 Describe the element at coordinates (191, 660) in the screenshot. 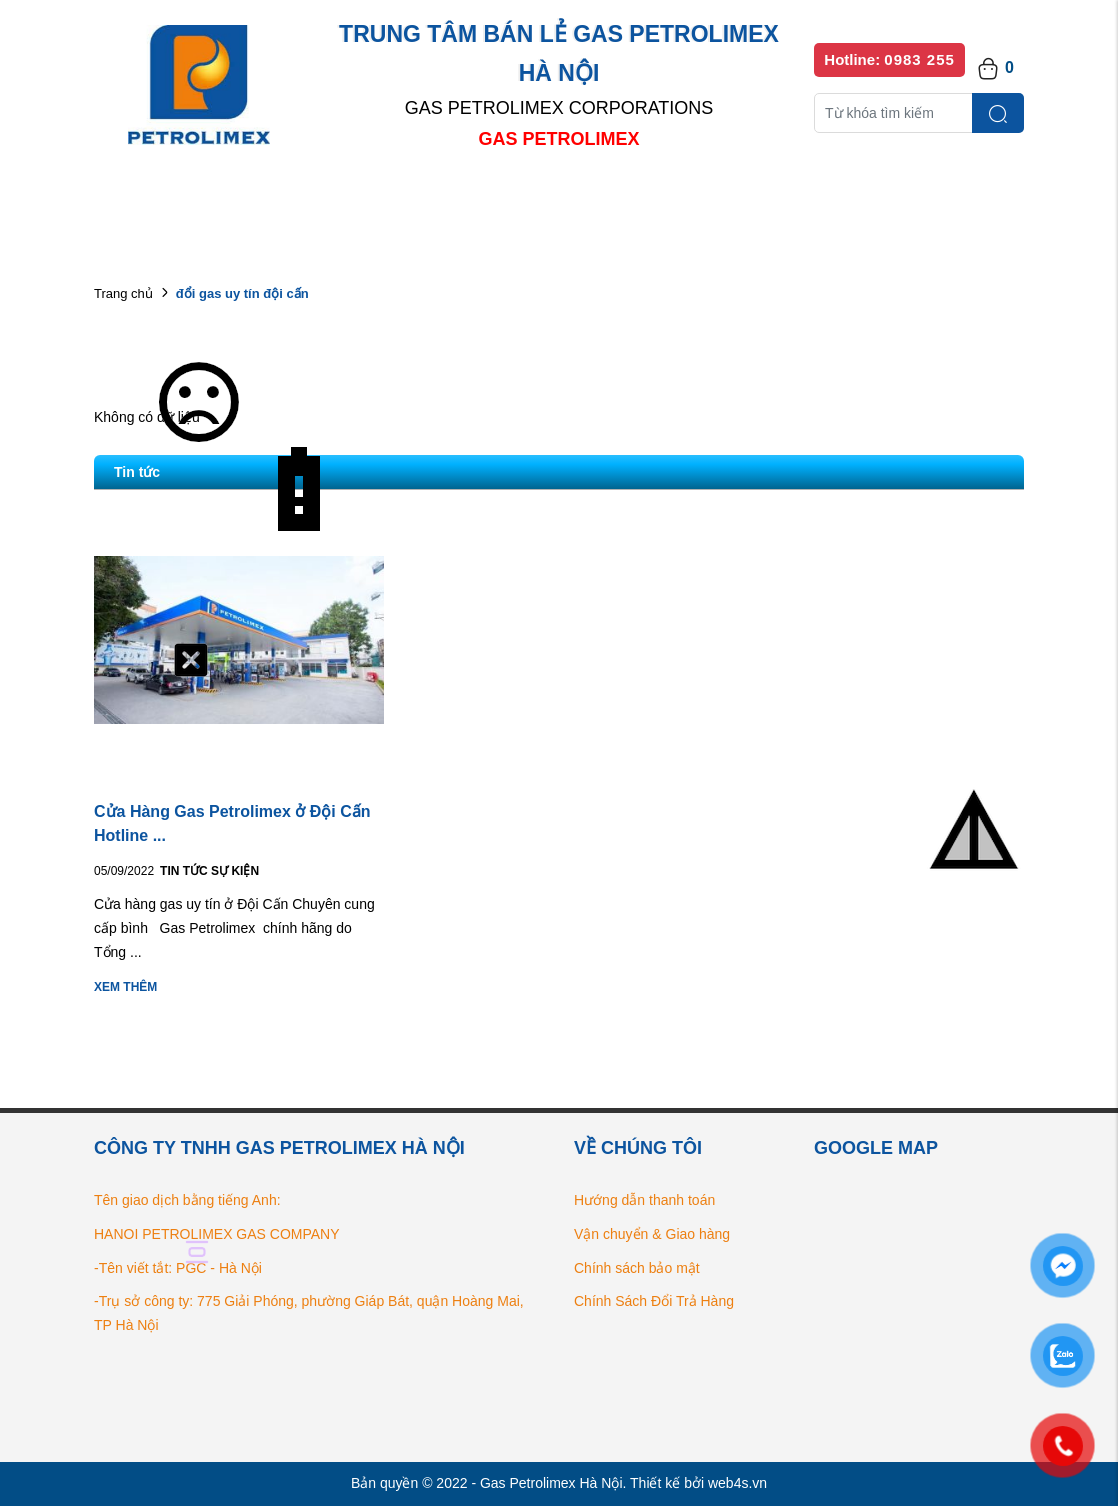

I see `indicates a disabled or unavailable feature` at that location.